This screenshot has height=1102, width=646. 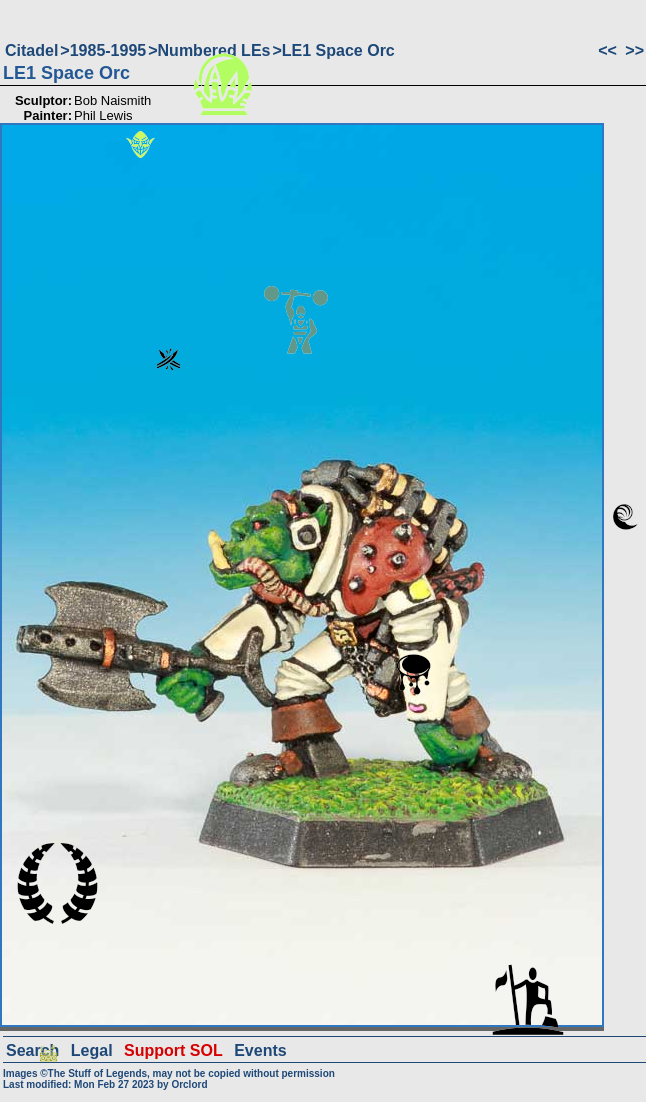 What do you see at coordinates (140, 144) in the screenshot?
I see `select goblin character or enemy type` at bounding box center [140, 144].